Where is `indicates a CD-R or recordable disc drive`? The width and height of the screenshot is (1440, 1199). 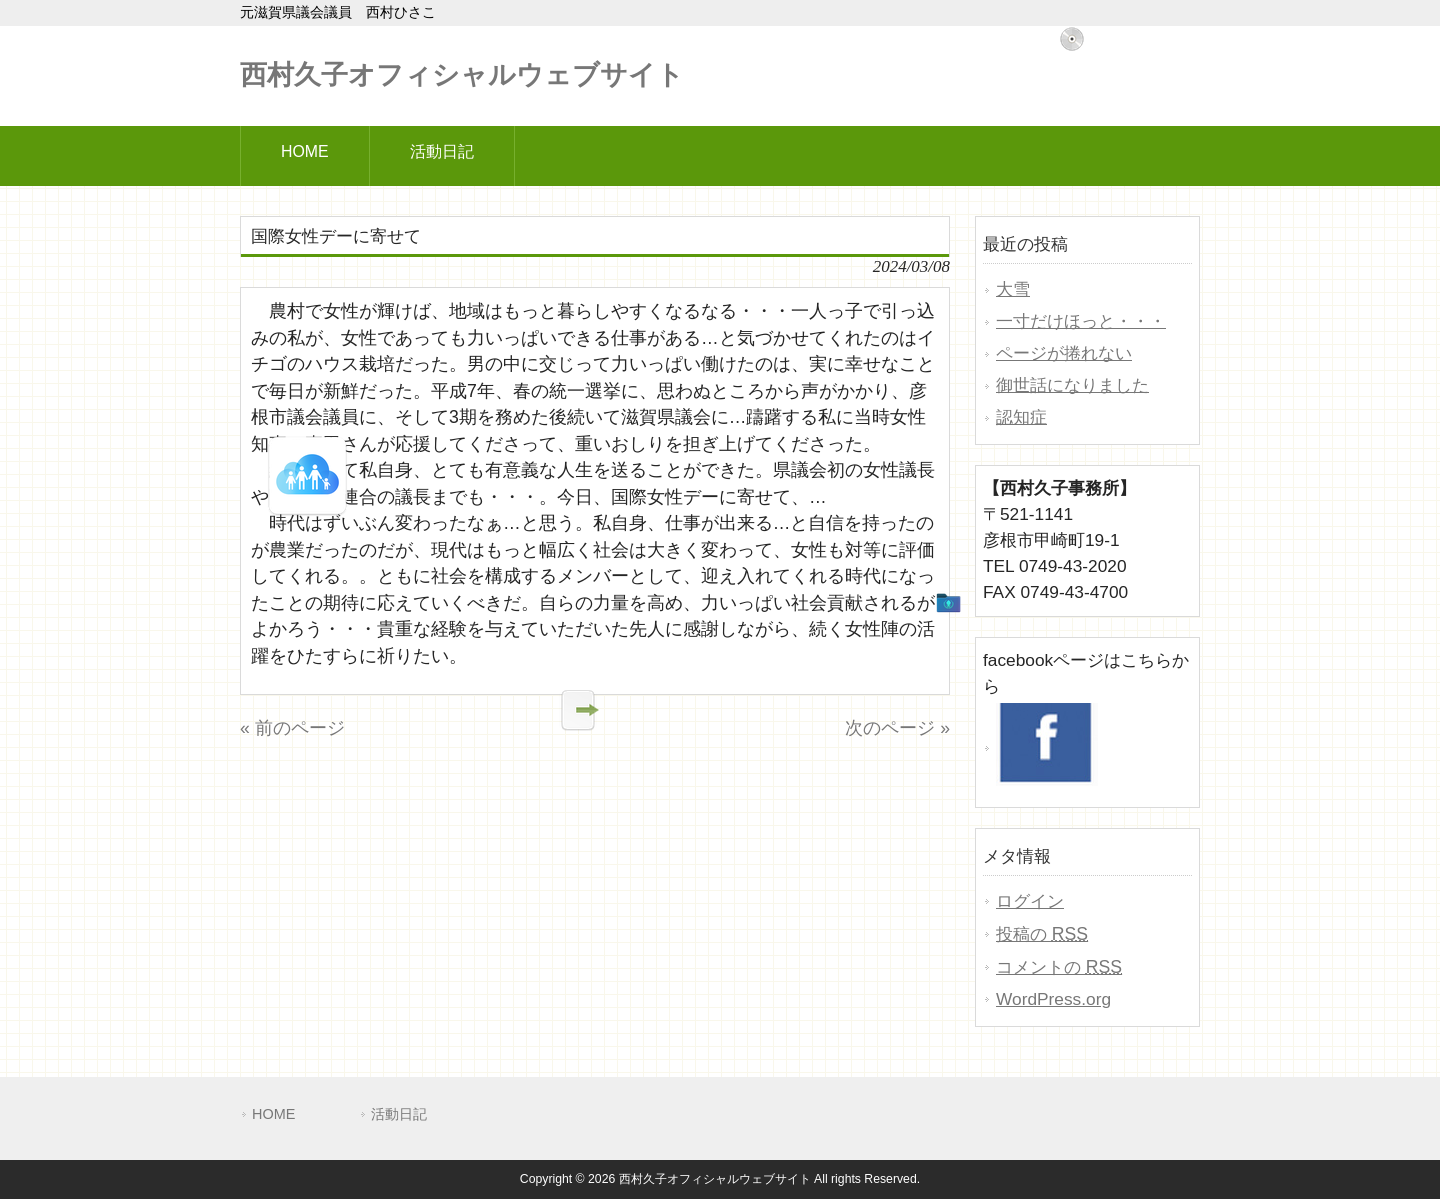 indicates a CD-R or recordable disc drive is located at coordinates (1072, 39).